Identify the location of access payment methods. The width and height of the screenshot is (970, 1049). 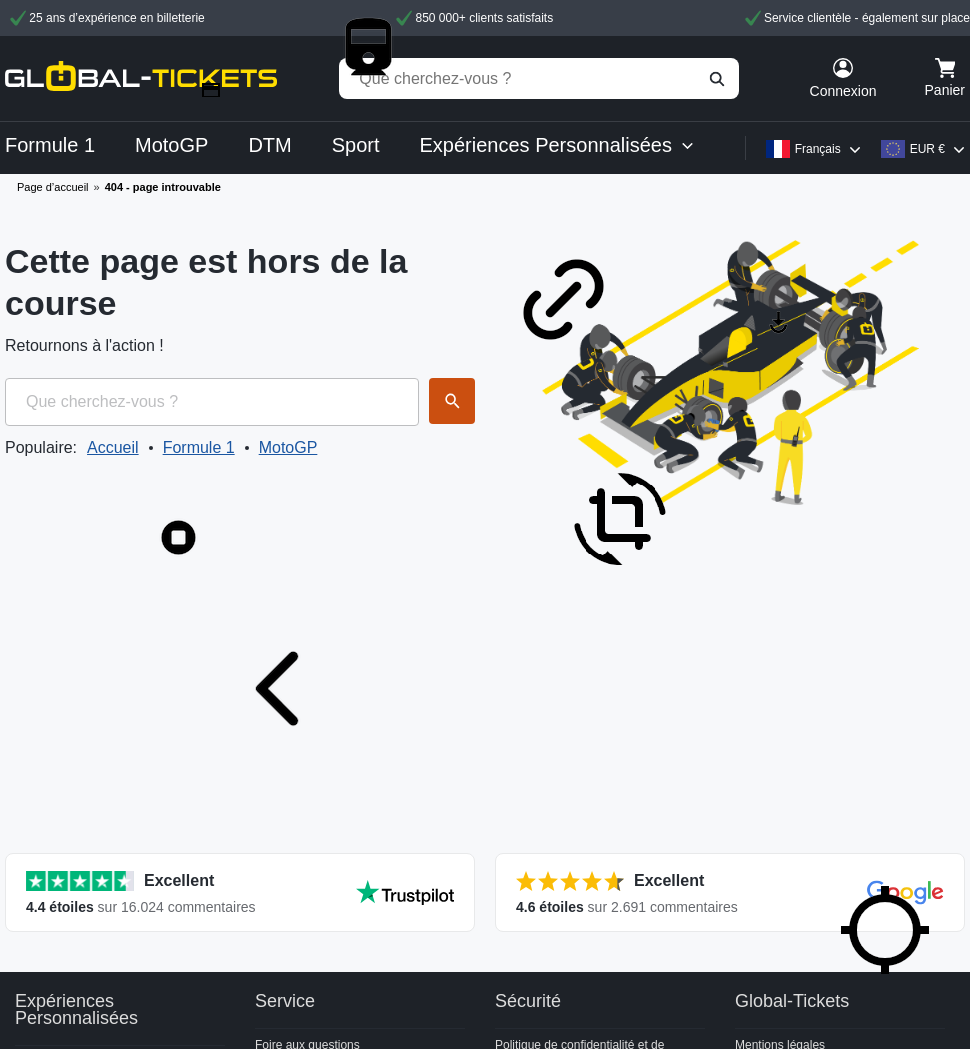
(211, 90).